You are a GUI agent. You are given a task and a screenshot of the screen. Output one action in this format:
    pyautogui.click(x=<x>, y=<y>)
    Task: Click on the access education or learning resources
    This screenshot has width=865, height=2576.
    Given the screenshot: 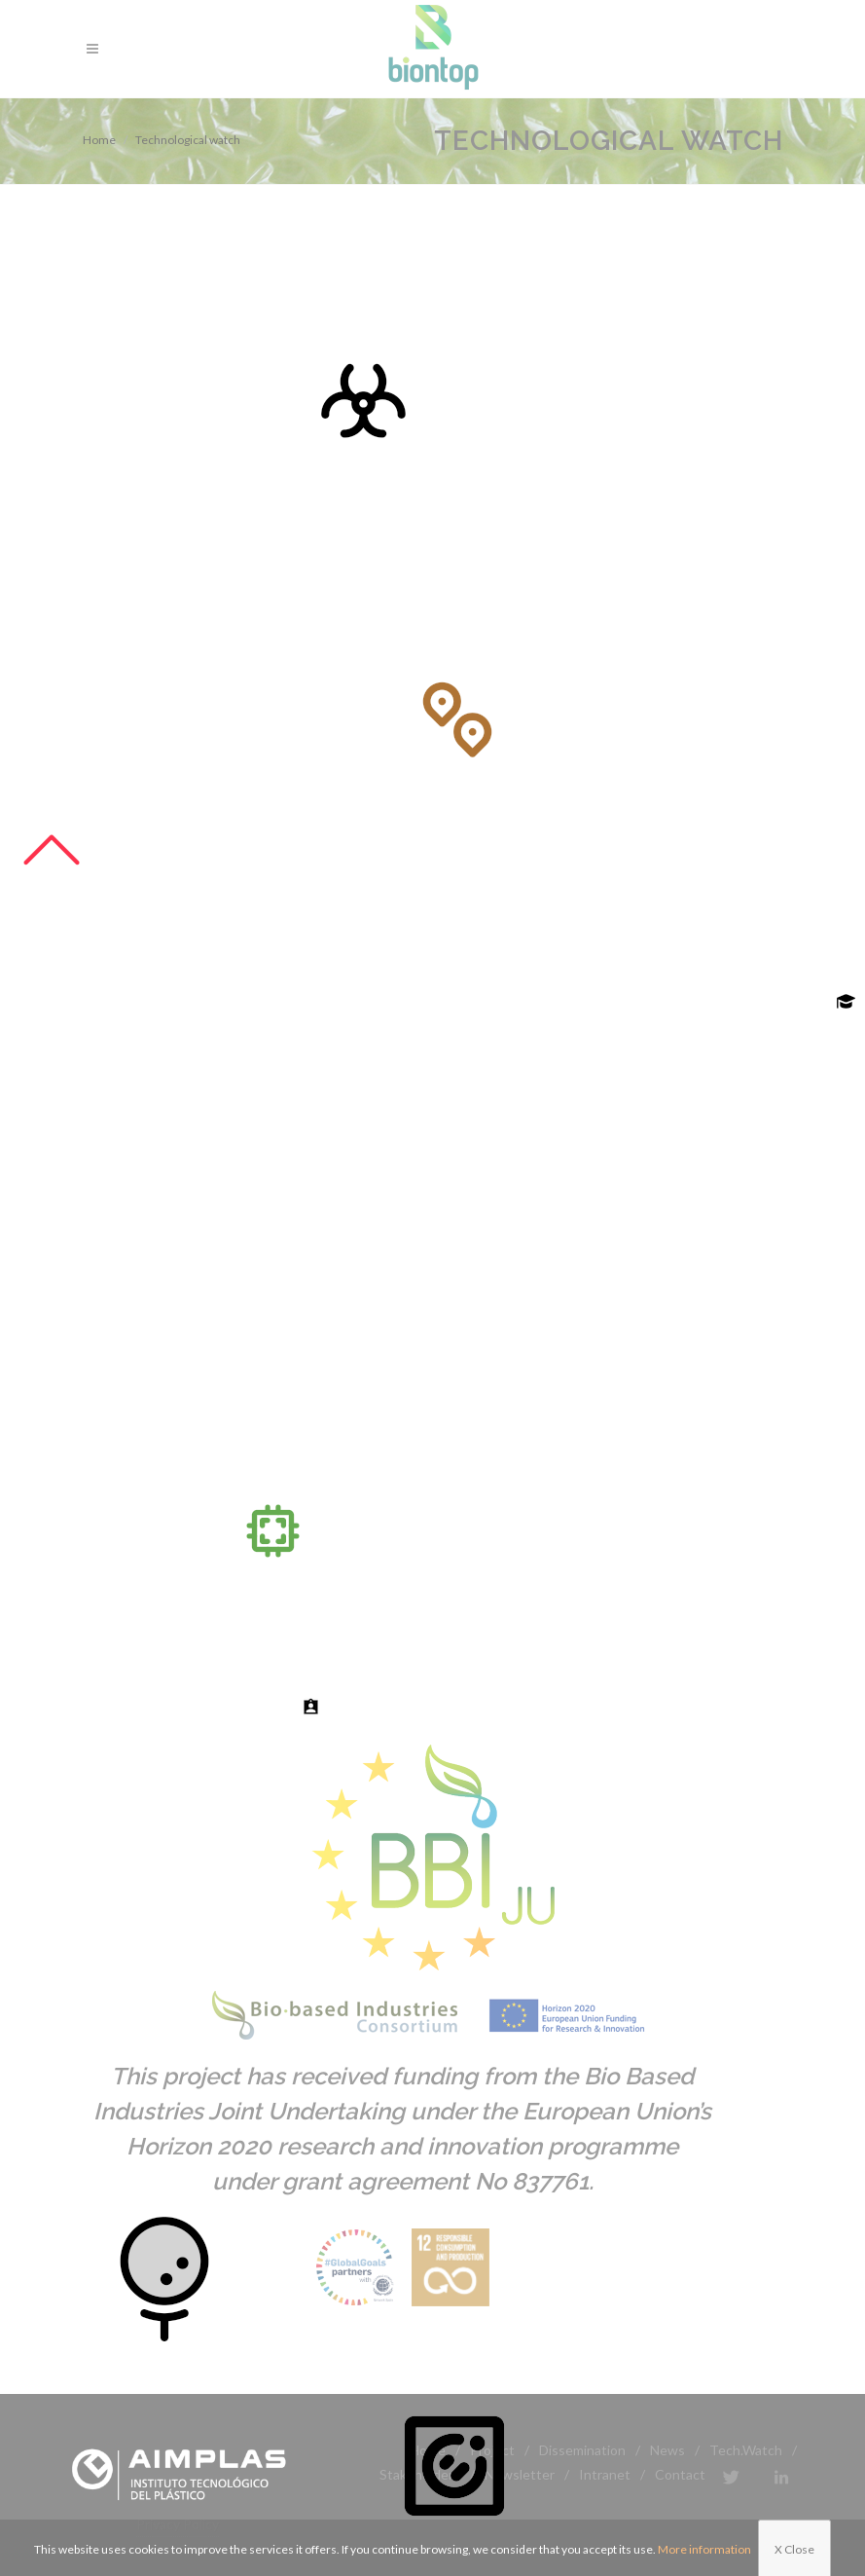 What is the action you would take?
    pyautogui.click(x=846, y=1001)
    